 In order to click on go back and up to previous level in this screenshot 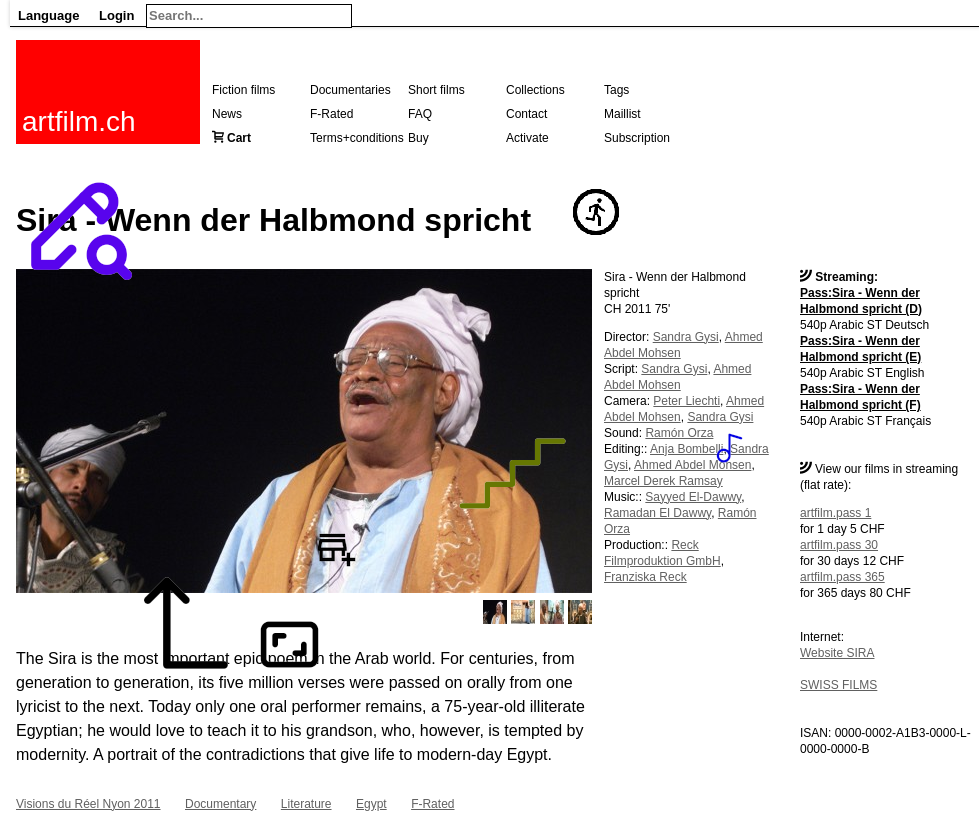, I will do `click(186, 623)`.